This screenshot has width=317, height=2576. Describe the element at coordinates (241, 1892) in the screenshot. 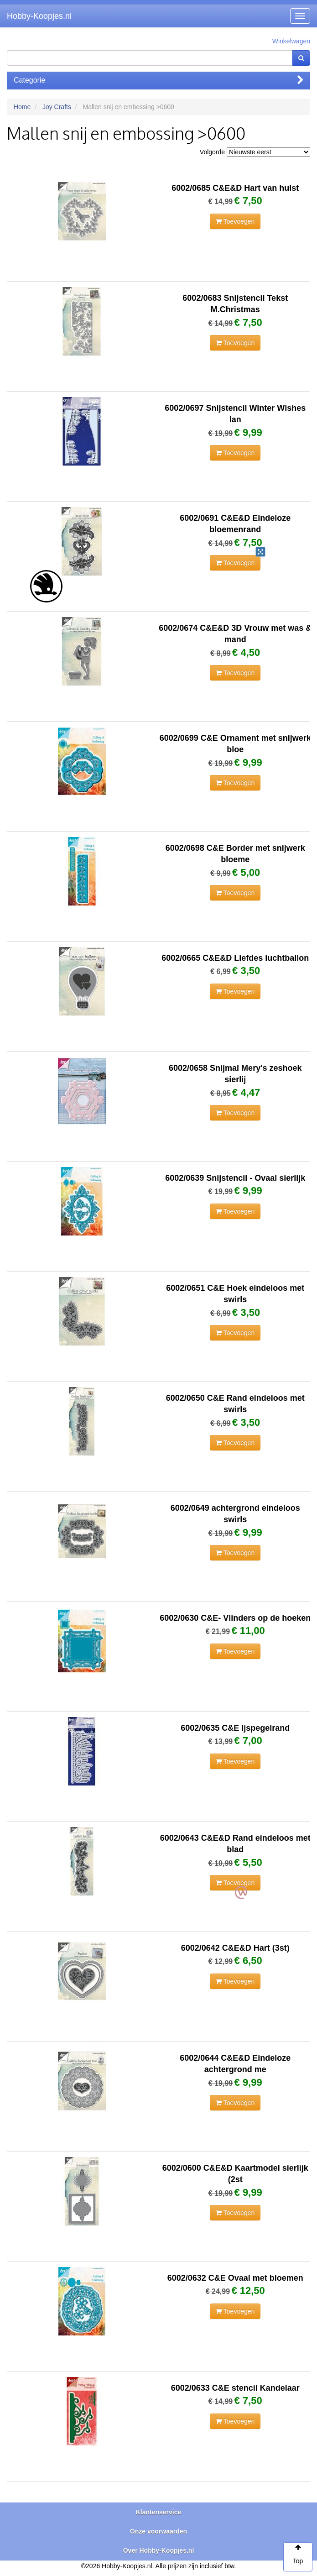

I see `open Workplace by Meta` at that location.